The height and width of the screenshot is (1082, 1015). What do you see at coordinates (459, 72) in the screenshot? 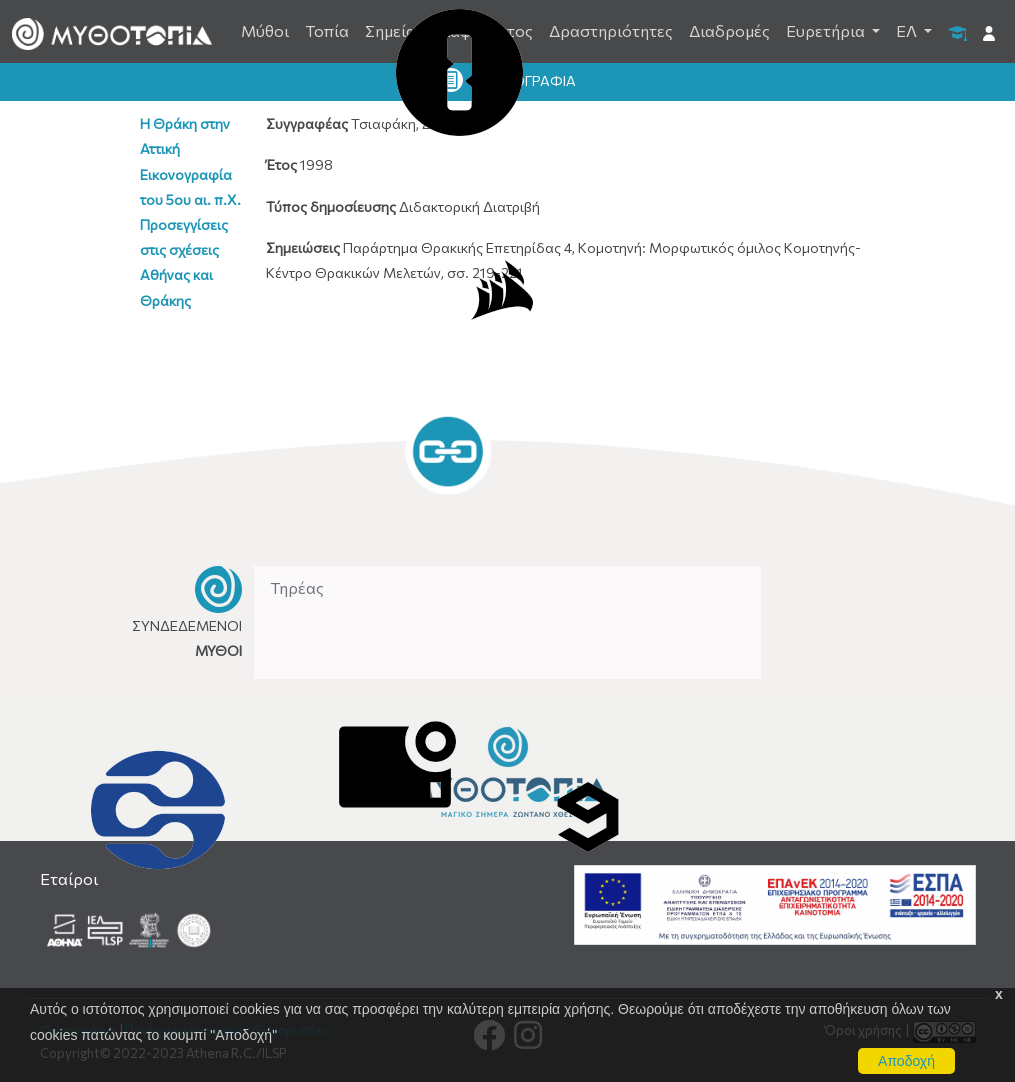
I see `open 1Password app` at bounding box center [459, 72].